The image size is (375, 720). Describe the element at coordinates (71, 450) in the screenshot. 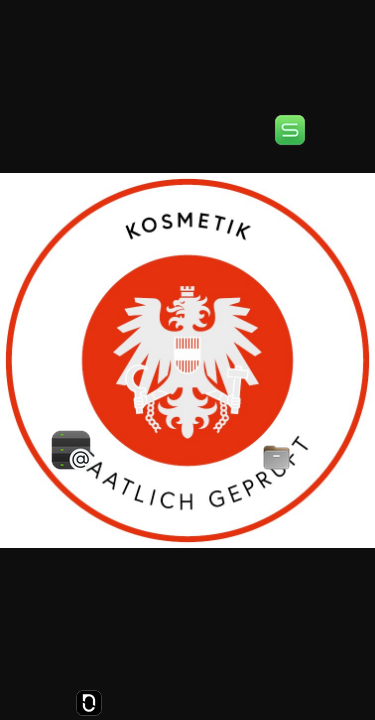

I see `configure dns server settings` at that location.